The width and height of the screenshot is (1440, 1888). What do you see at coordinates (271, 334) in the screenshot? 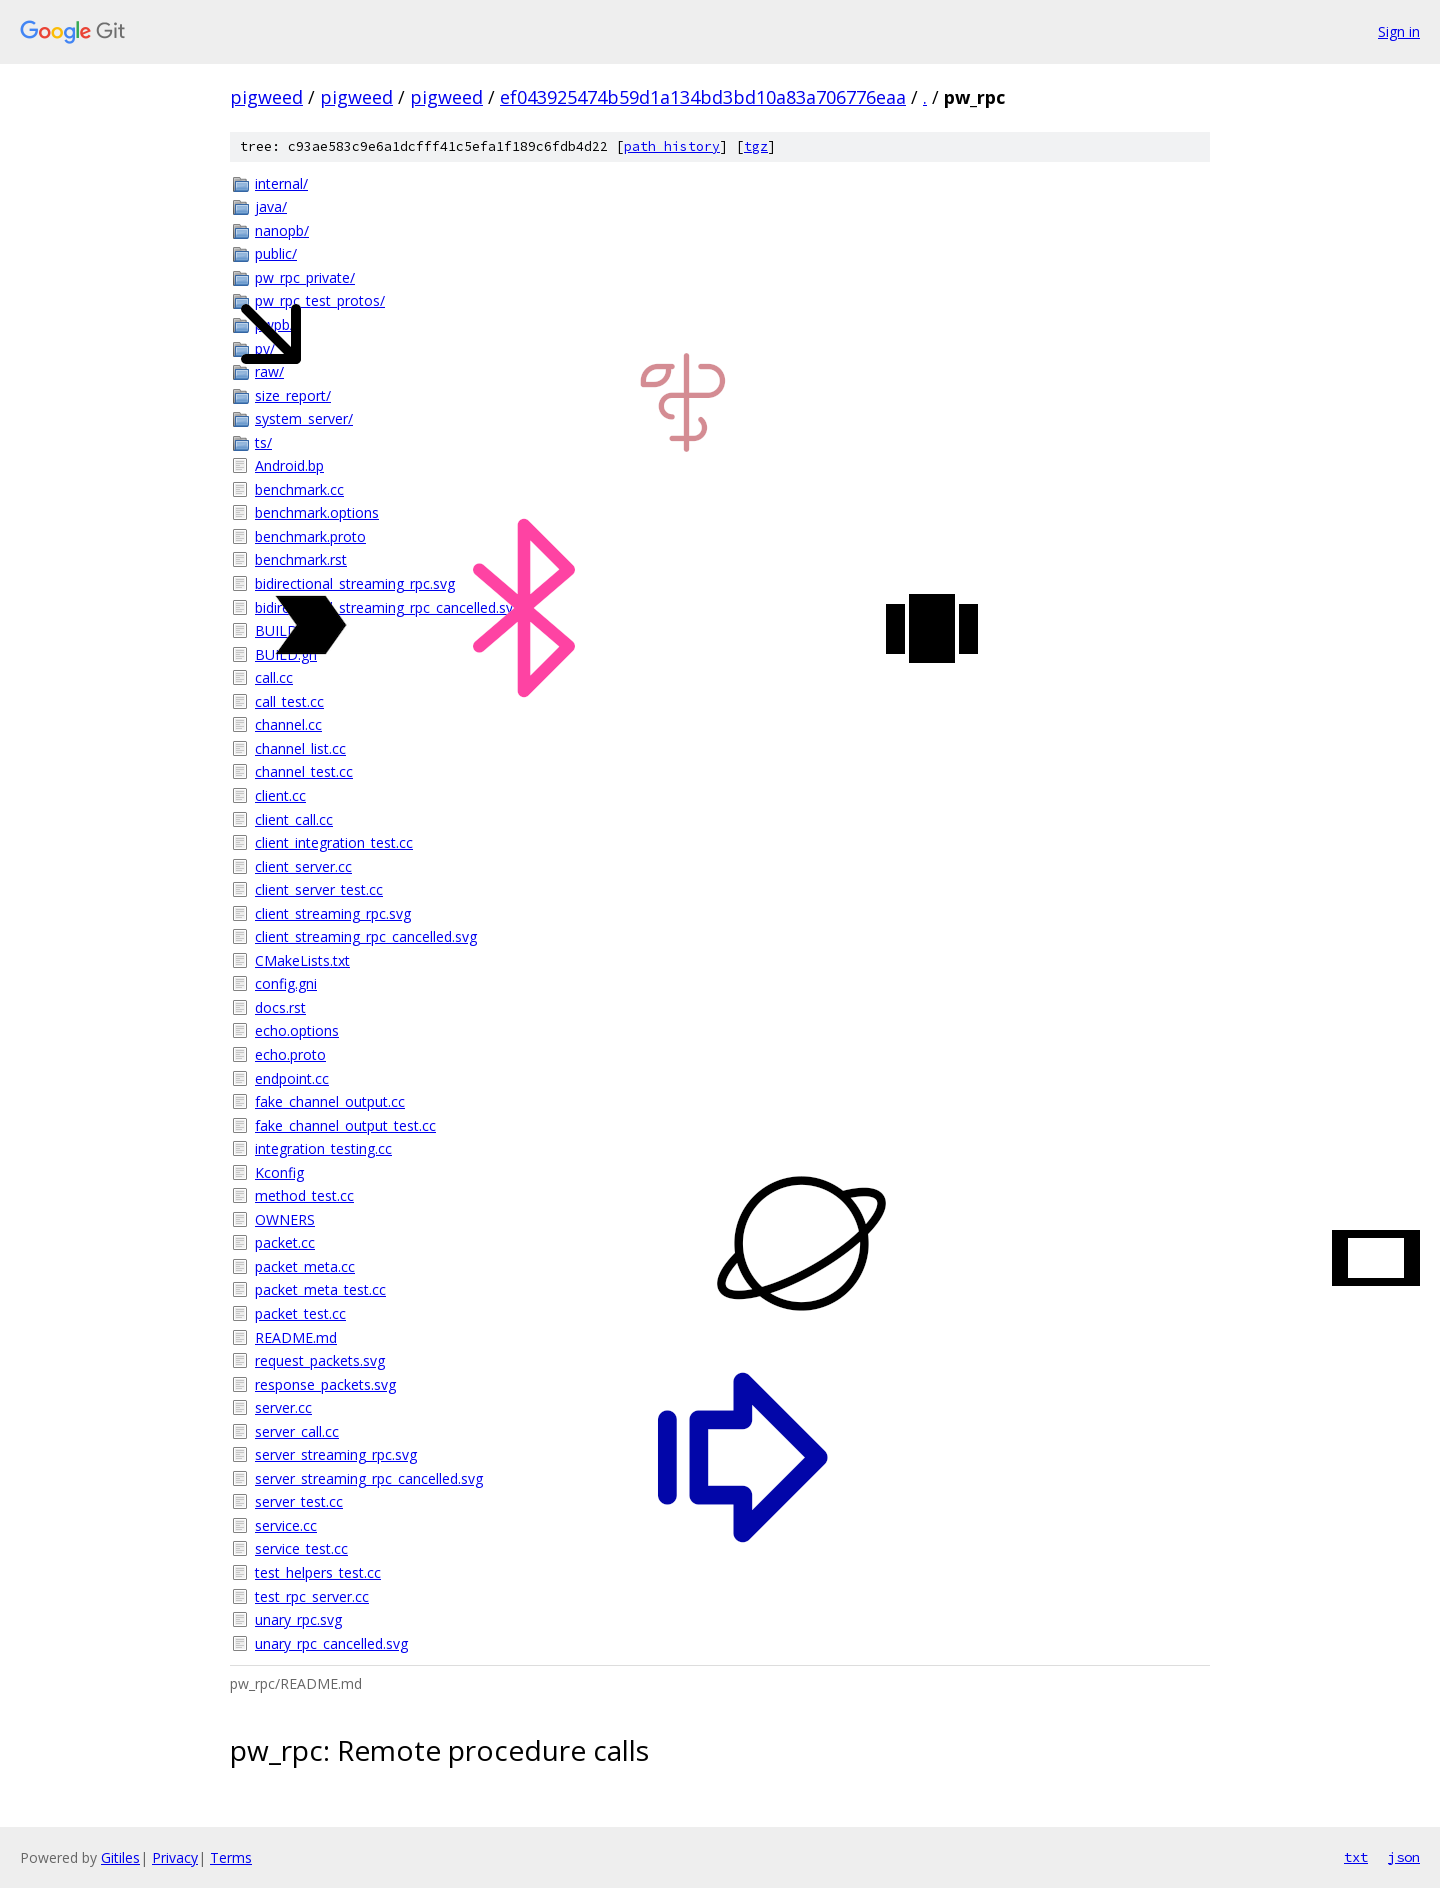
I see `navigate to the next item diagonally` at bounding box center [271, 334].